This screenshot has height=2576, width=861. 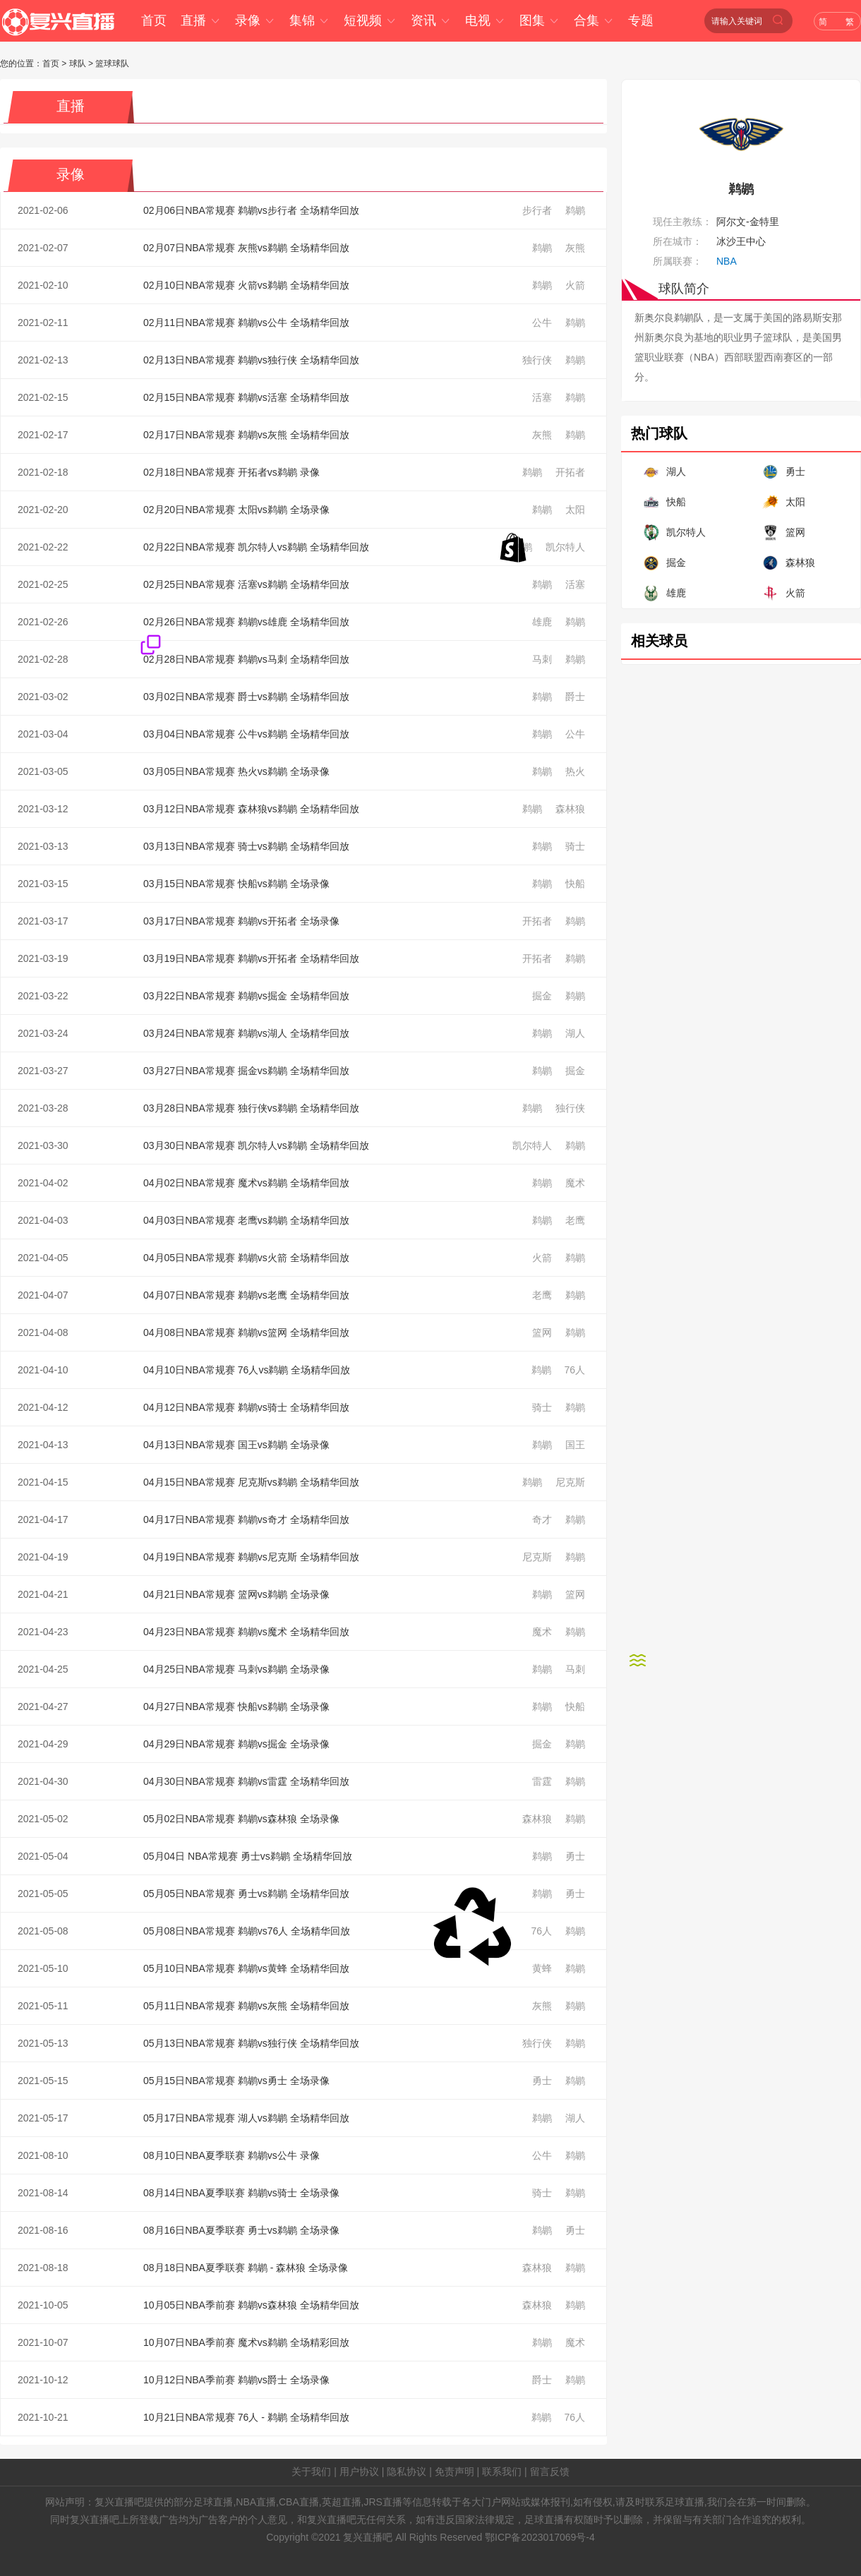 What do you see at coordinates (513, 548) in the screenshot?
I see `open shopify store management` at bounding box center [513, 548].